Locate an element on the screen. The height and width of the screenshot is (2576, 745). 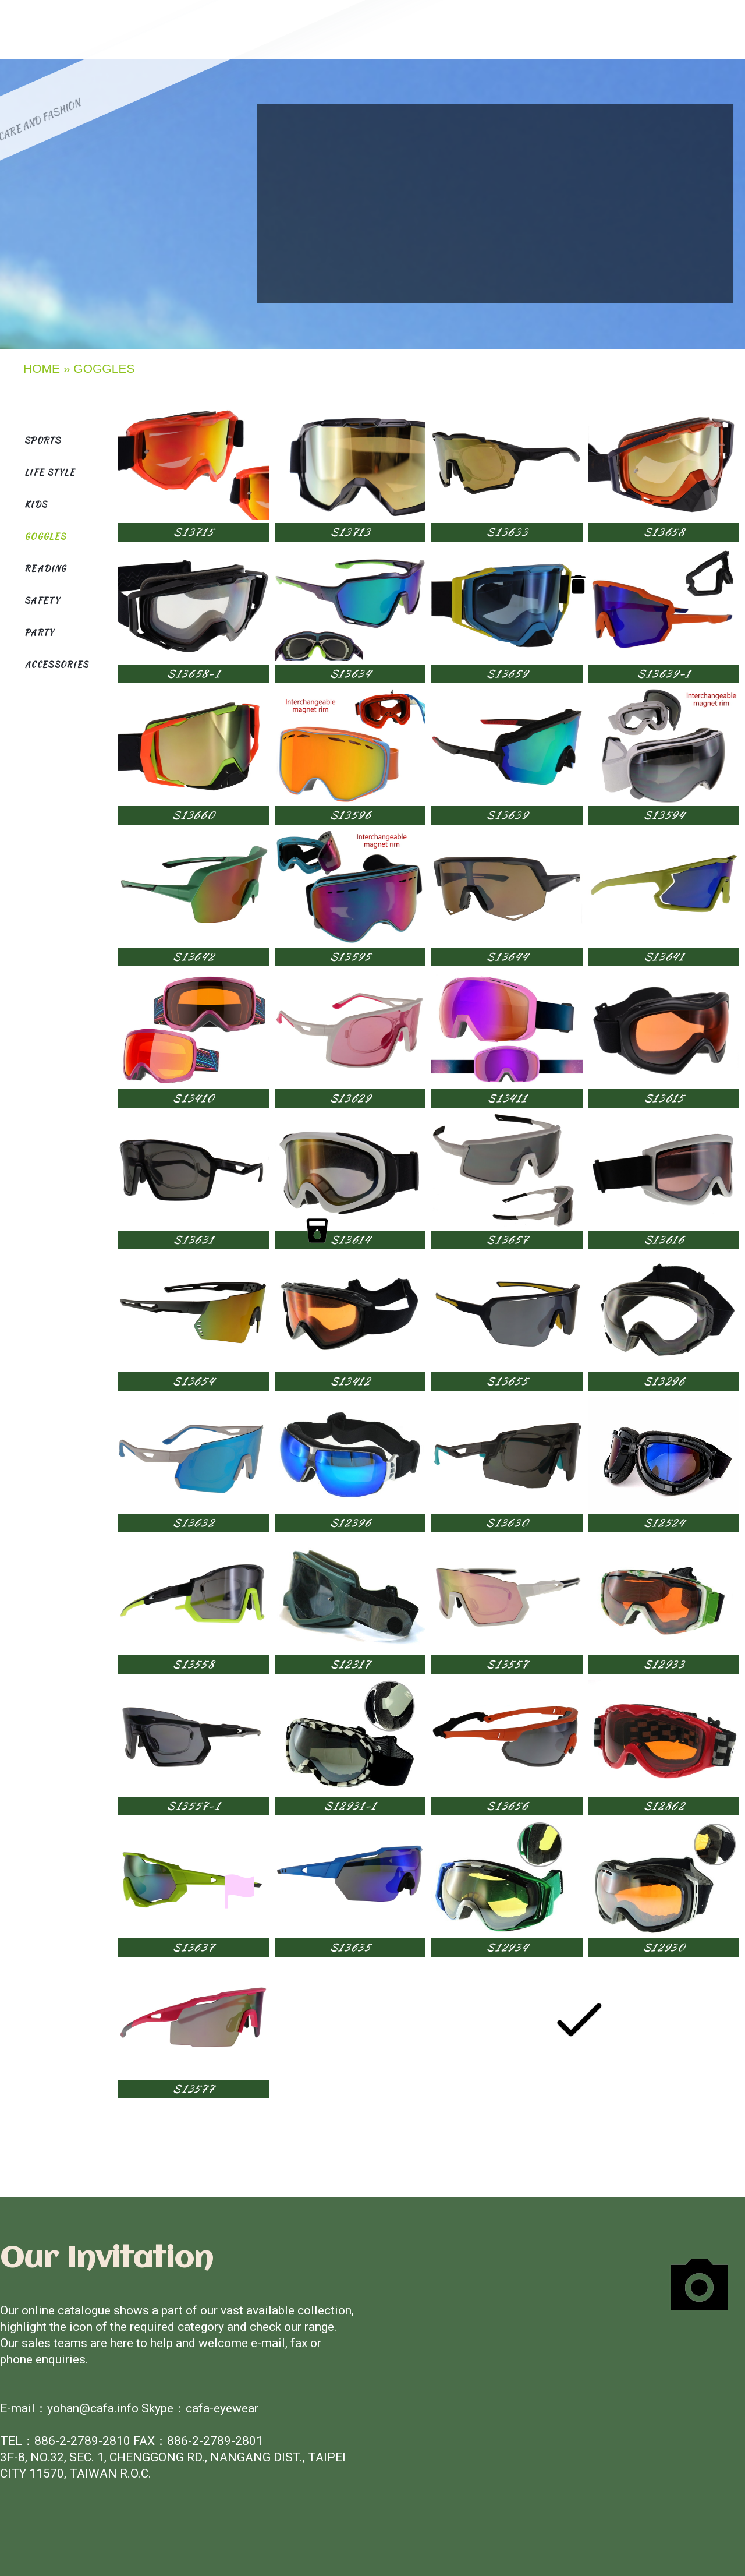
find nearby drink or beverage locations is located at coordinates (317, 1231).